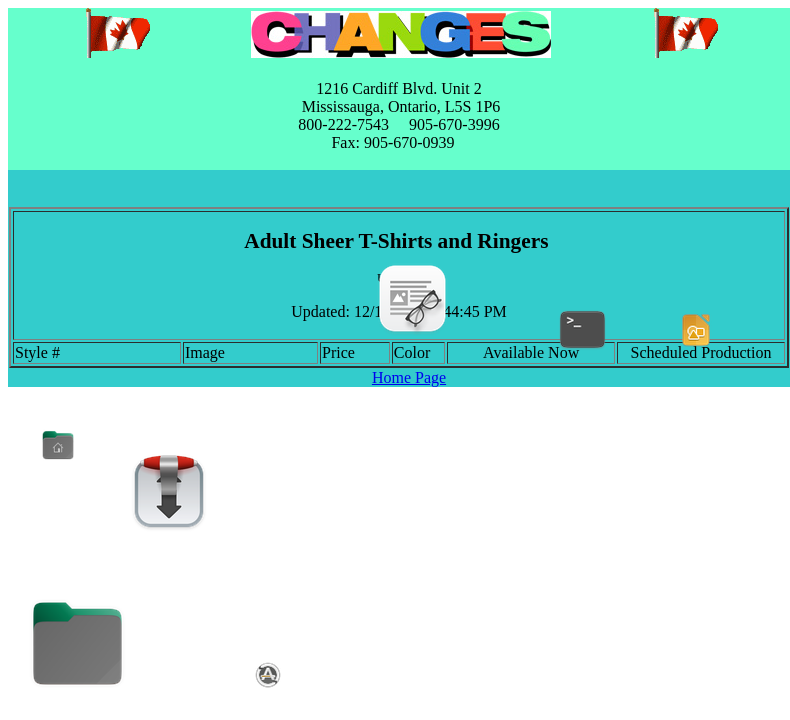  I want to click on check for available software updates, so click(268, 675).